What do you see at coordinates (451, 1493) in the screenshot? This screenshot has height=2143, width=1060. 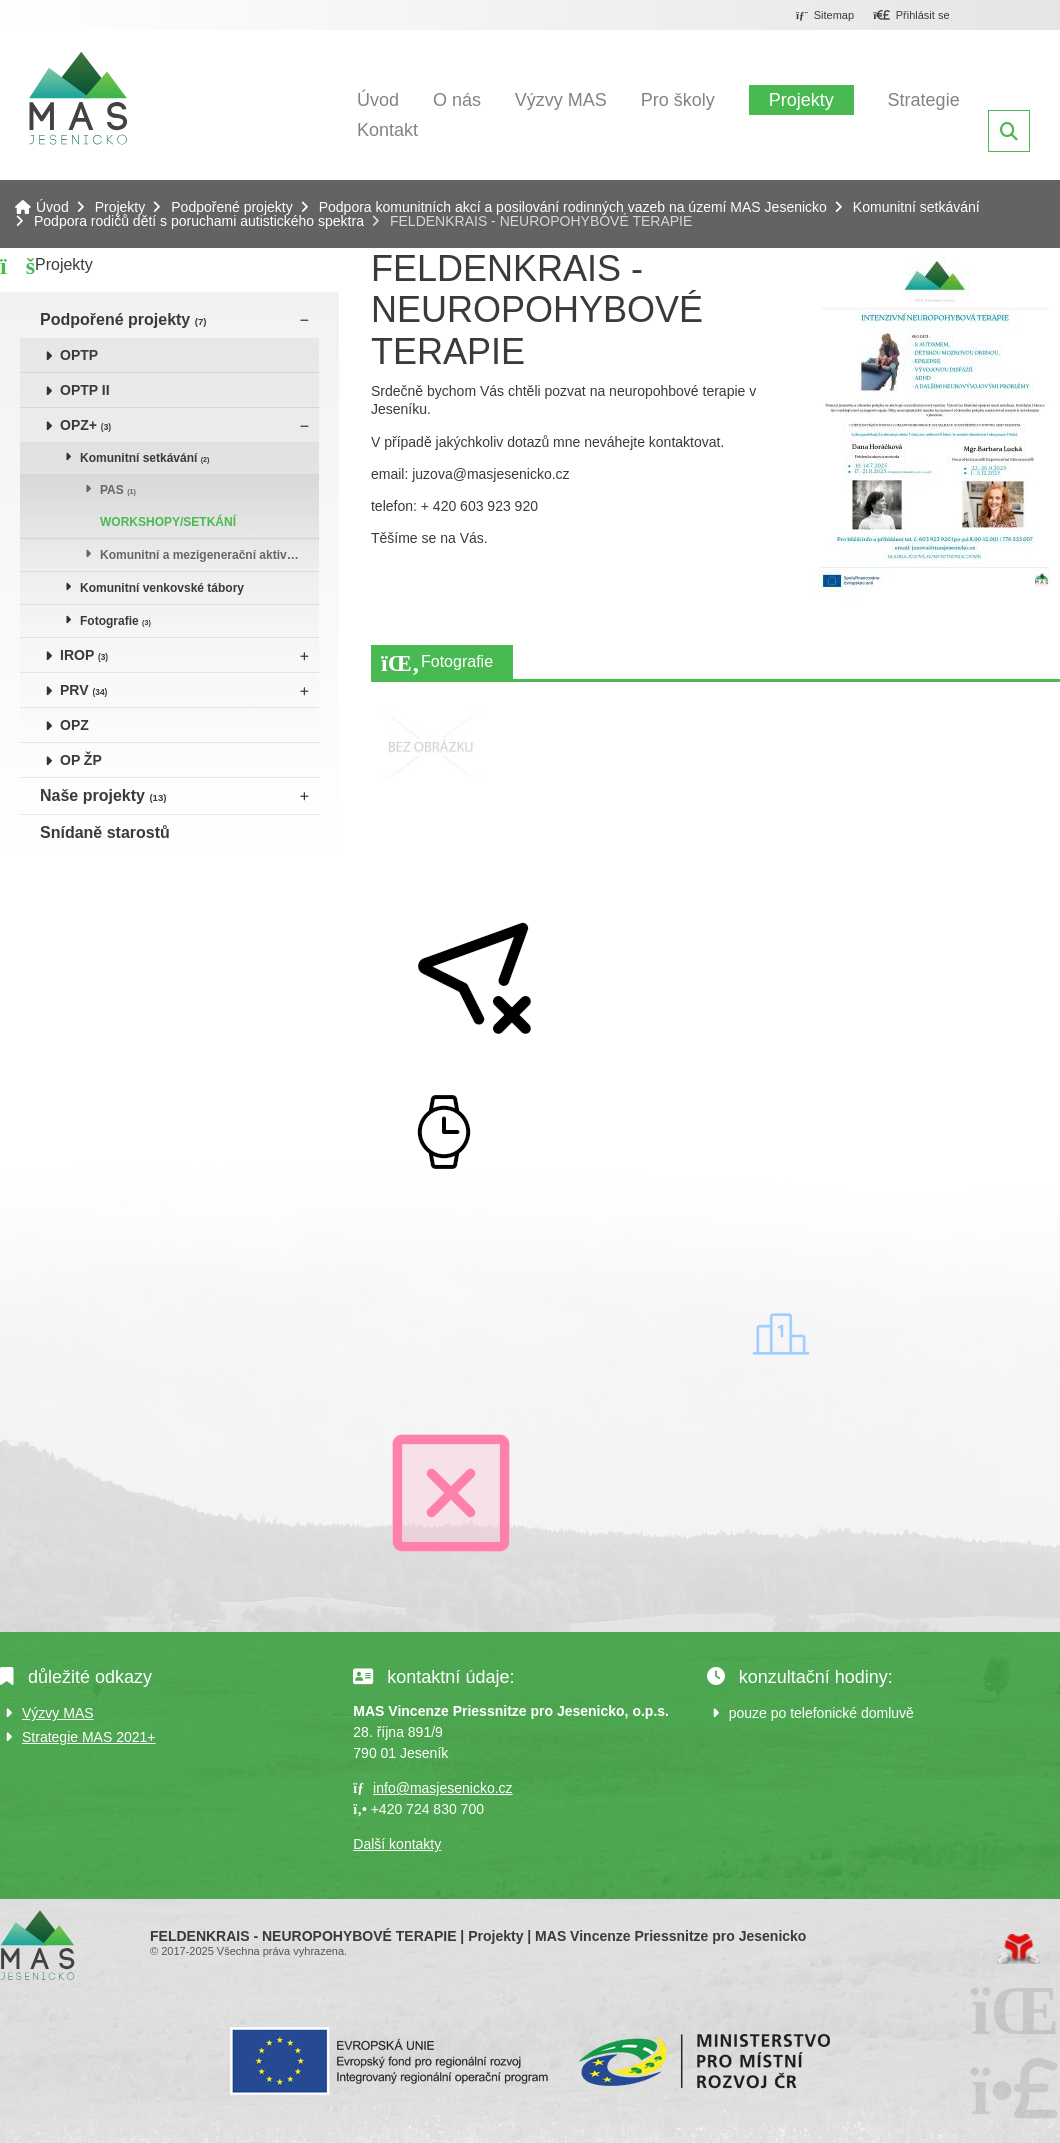 I see `close or dismiss a dialog box` at bounding box center [451, 1493].